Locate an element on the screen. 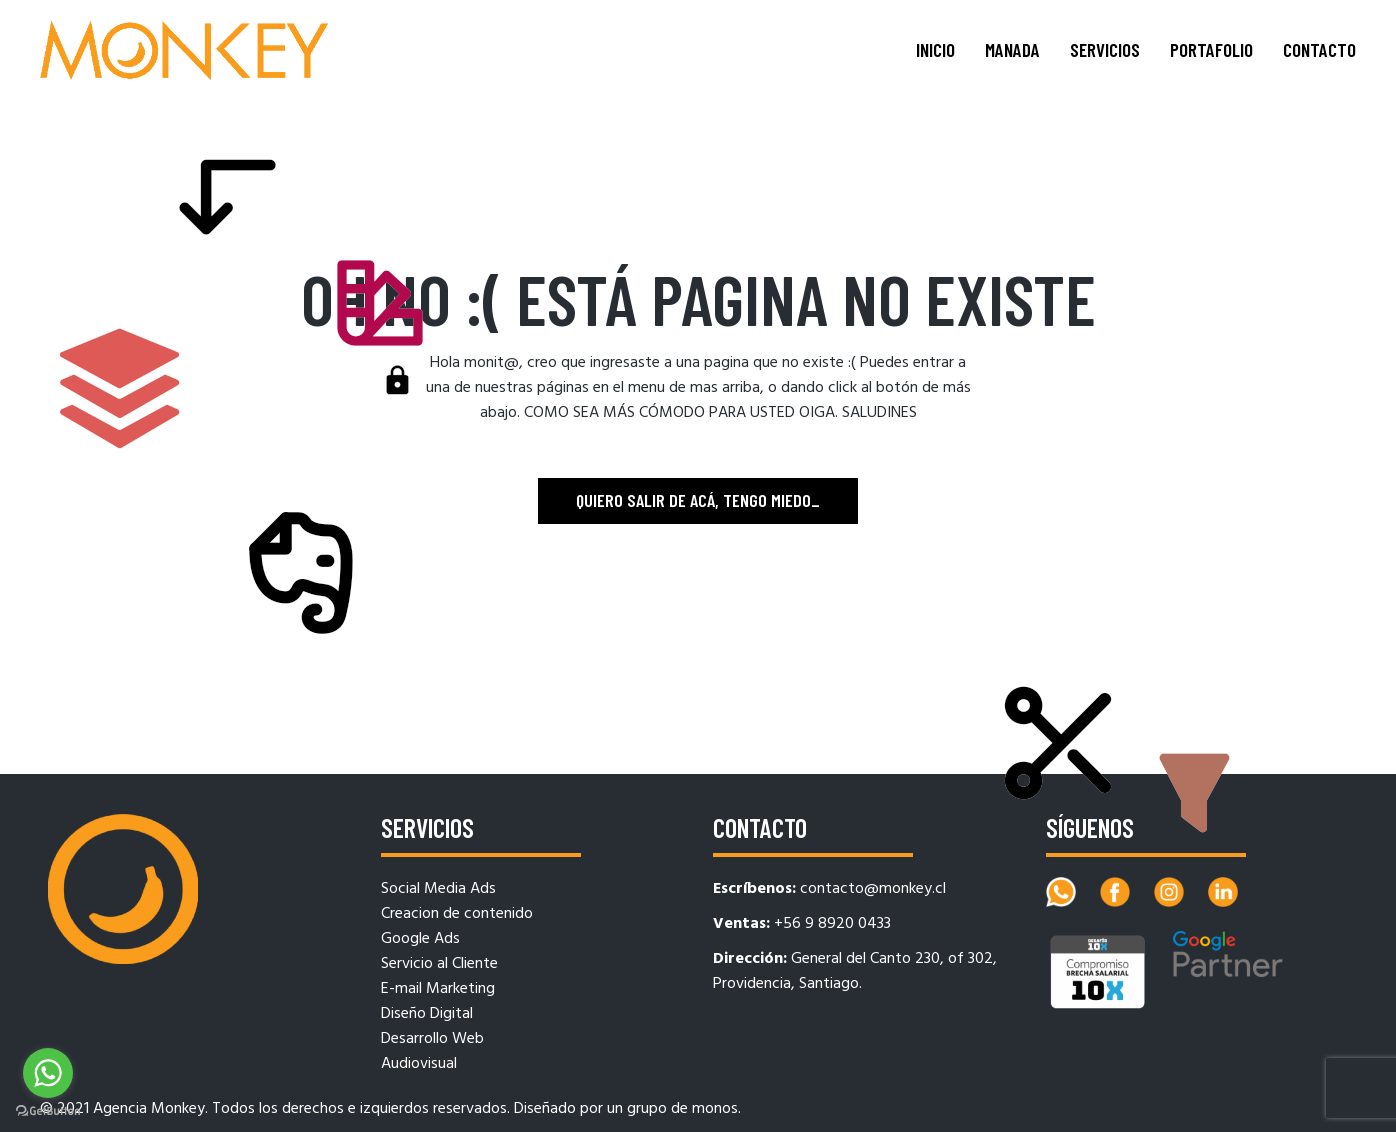 The height and width of the screenshot is (1132, 1396). indicates a secure connection is located at coordinates (397, 380).